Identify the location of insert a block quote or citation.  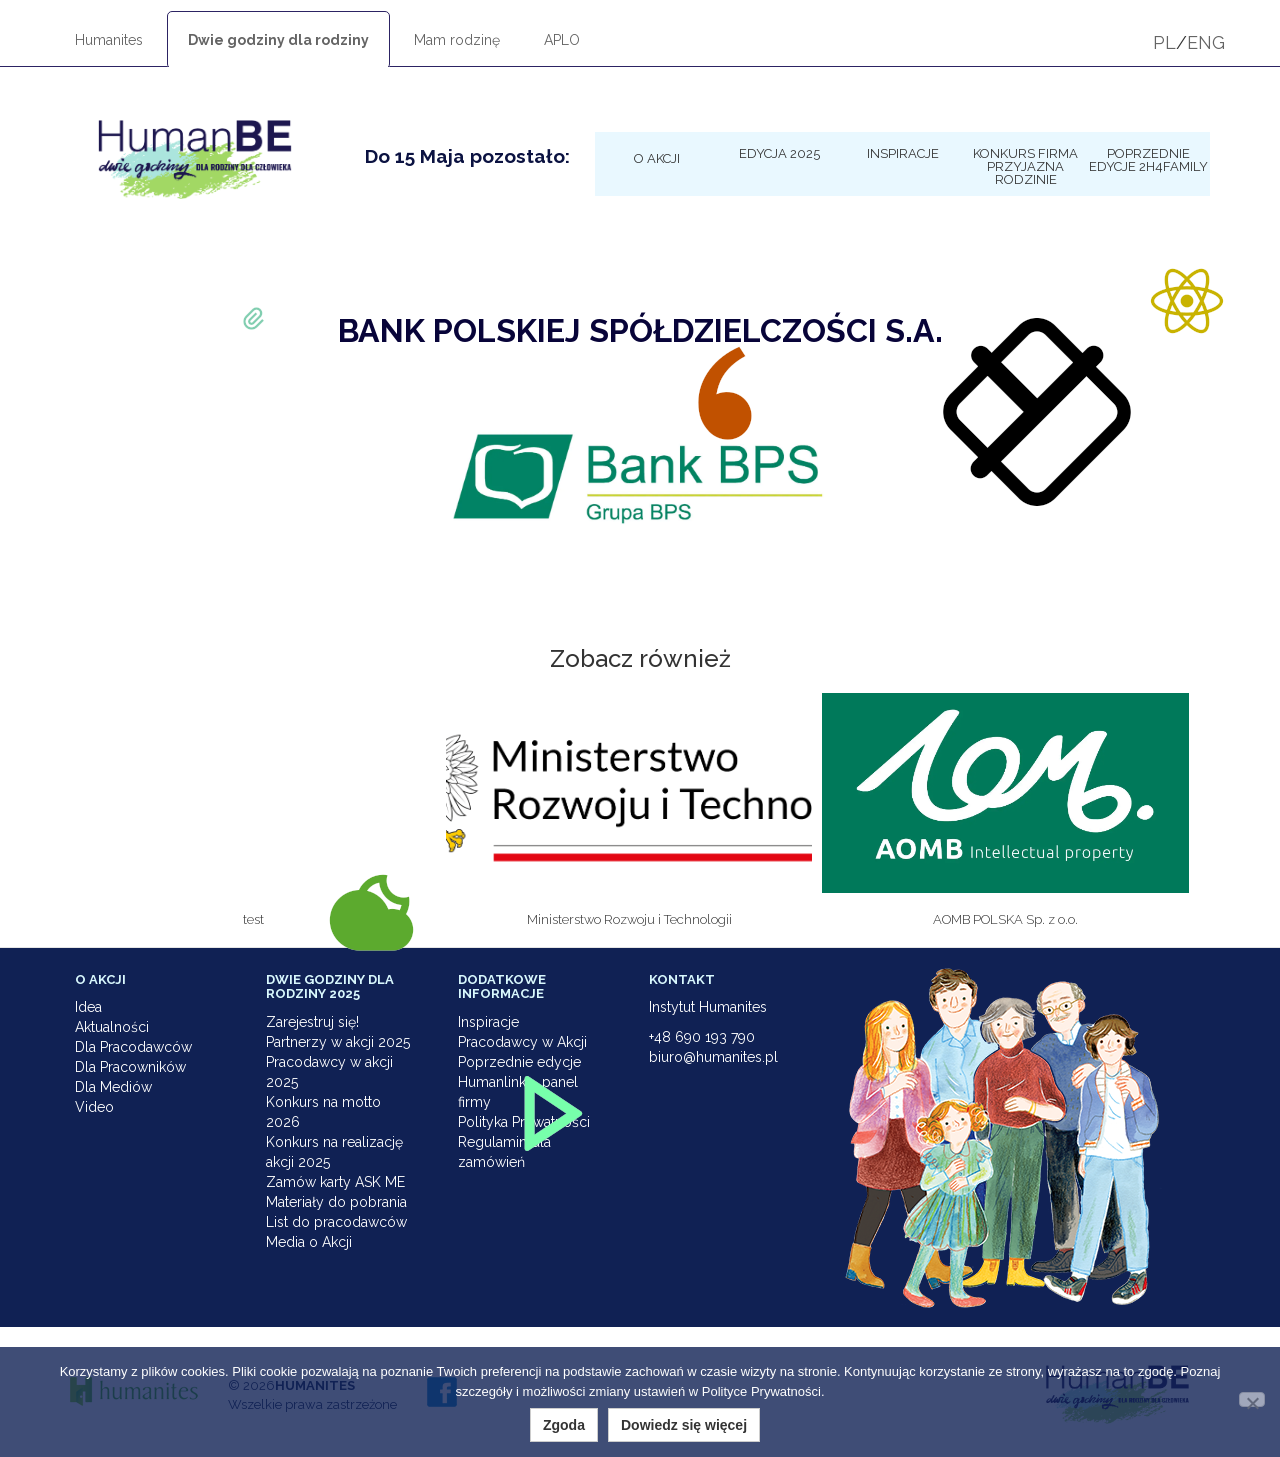
(725, 395).